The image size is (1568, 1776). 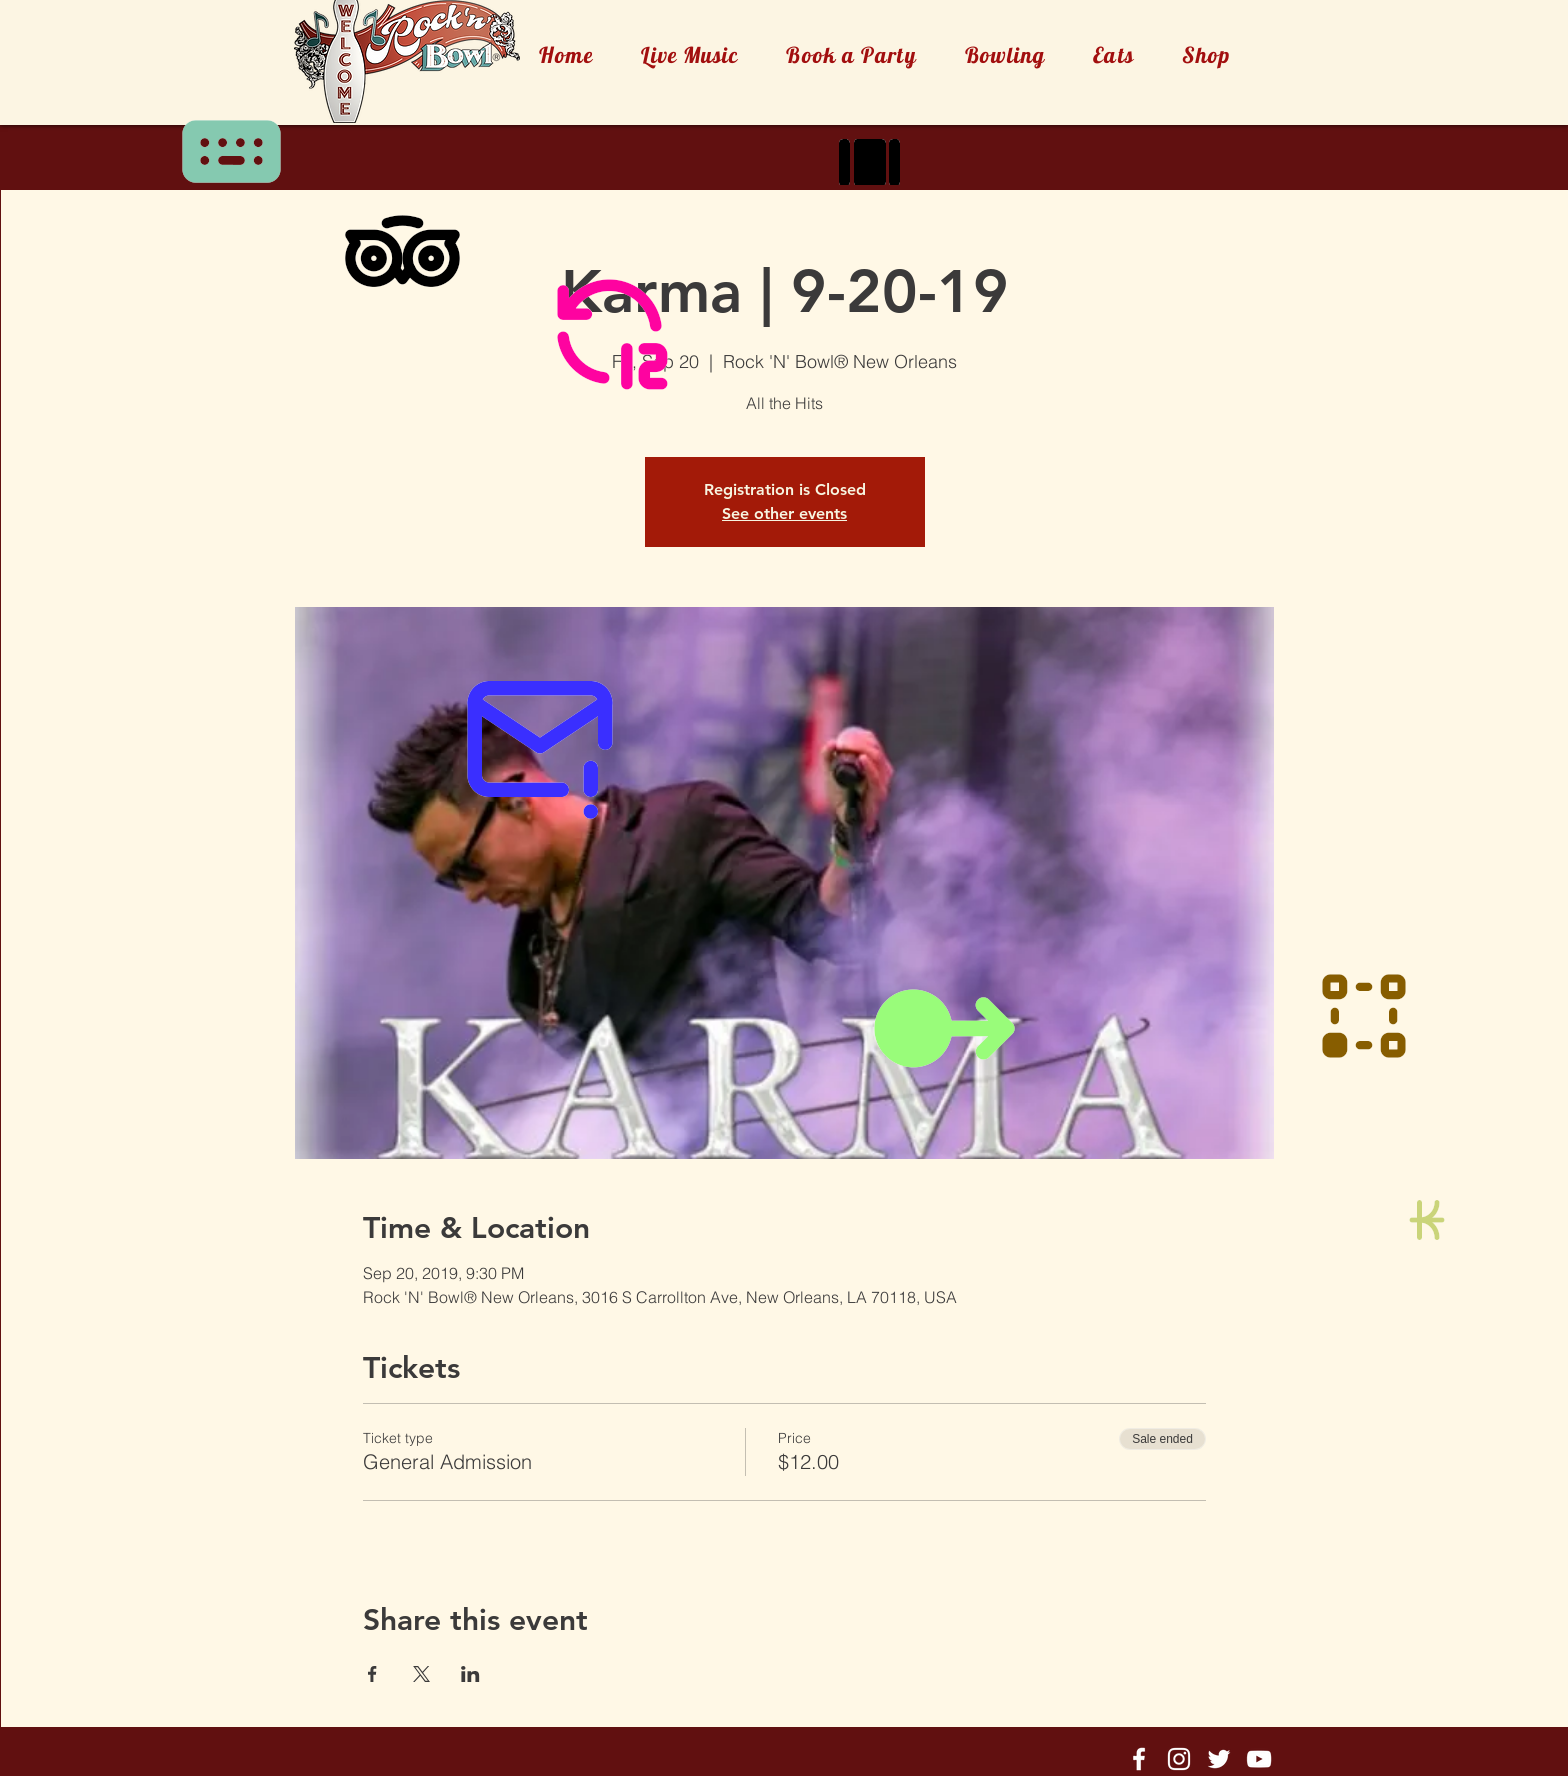 What do you see at coordinates (402, 250) in the screenshot?
I see `view tripadvisor reviews and ratings` at bounding box center [402, 250].